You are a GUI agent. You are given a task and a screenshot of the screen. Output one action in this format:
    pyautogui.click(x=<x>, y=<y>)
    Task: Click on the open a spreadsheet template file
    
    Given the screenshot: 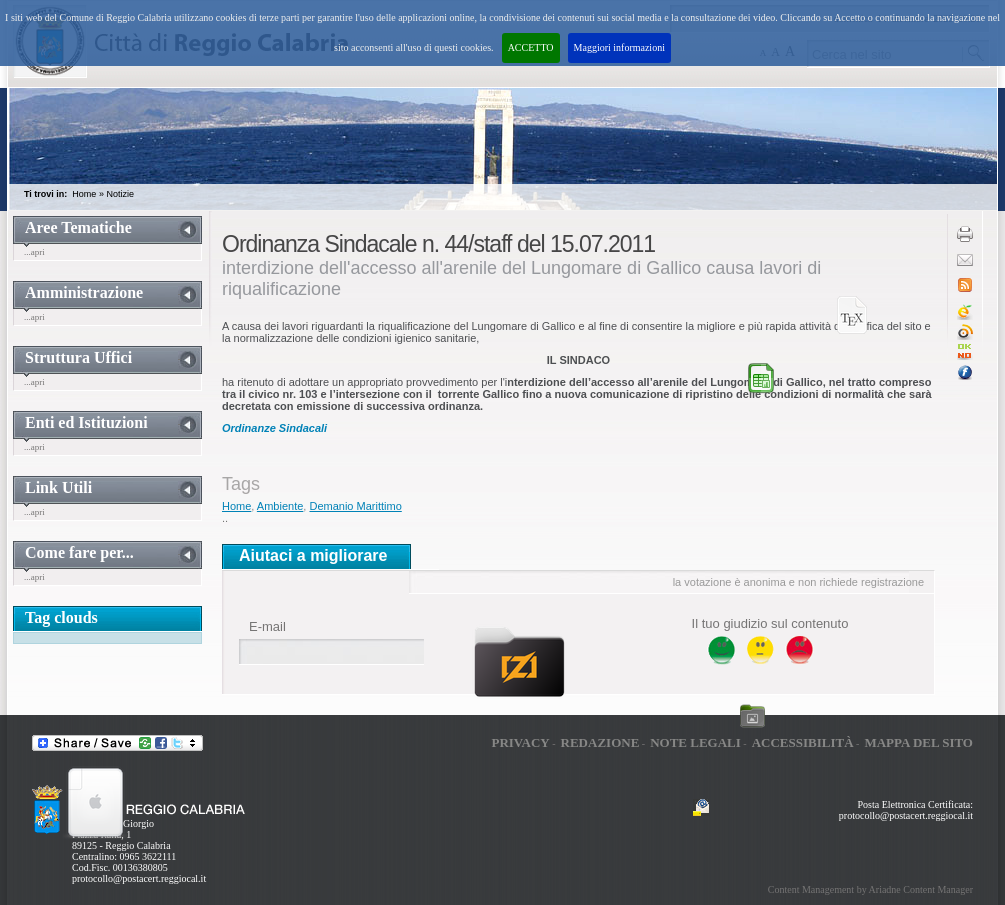 What is the action you would take?
    pyautogui.click(x=761, y=378)
    